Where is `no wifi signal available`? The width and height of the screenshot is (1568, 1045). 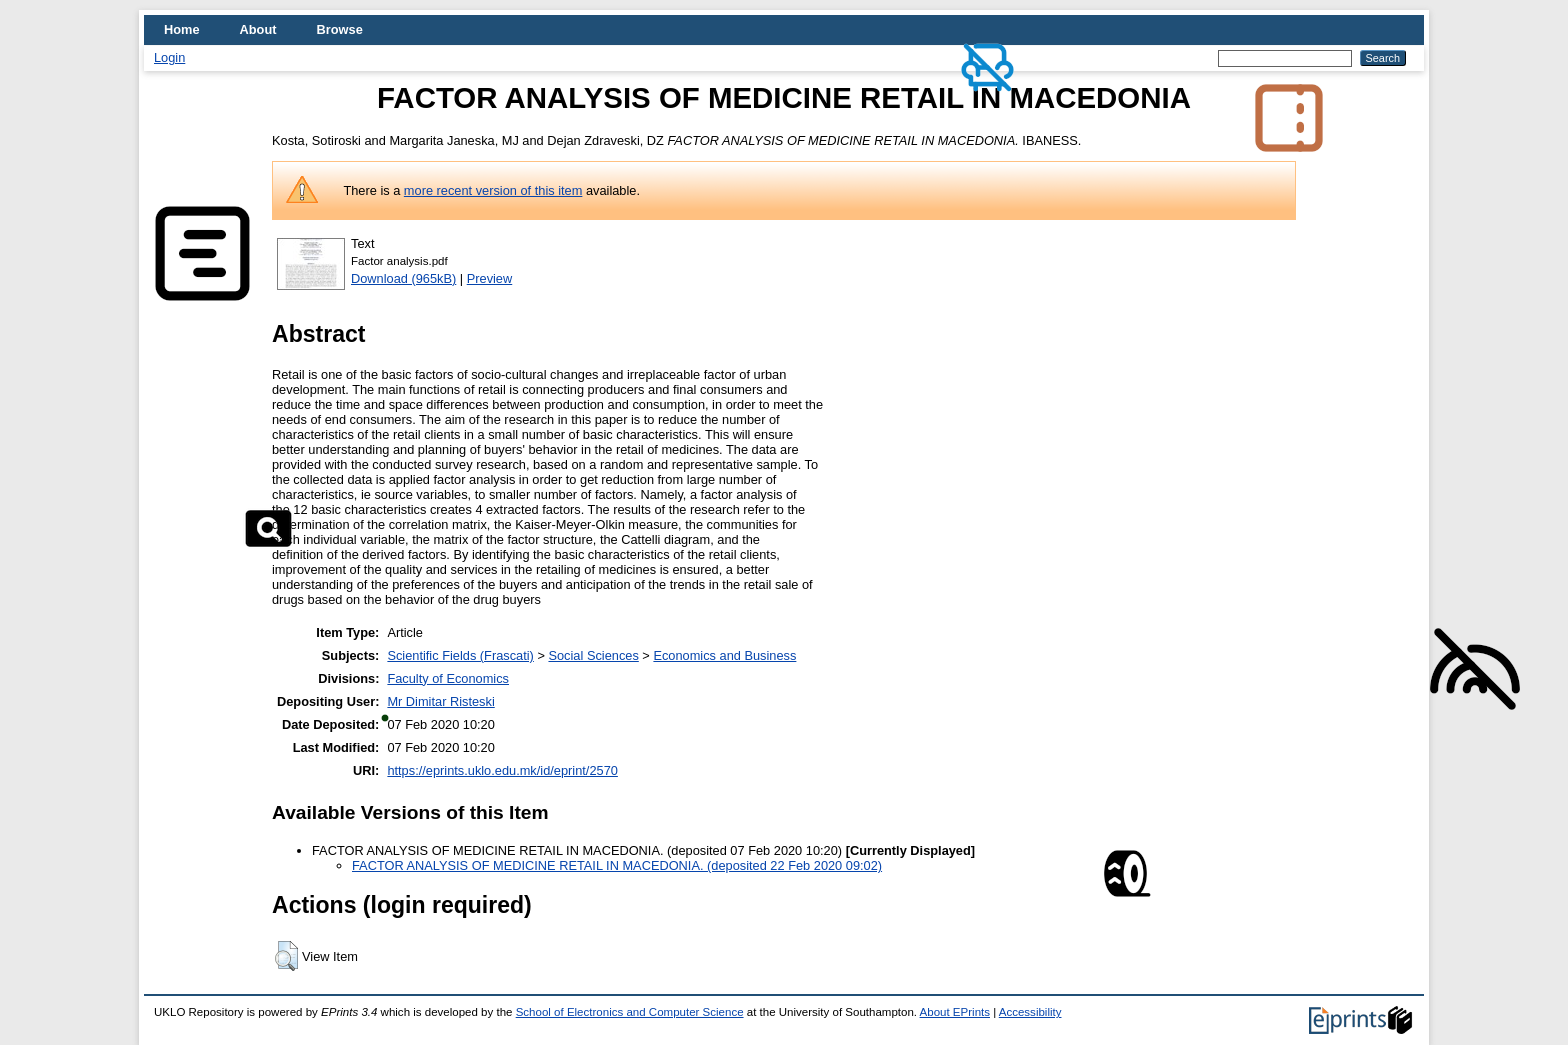
no wifi signal available is located at coordinates (385, 697).